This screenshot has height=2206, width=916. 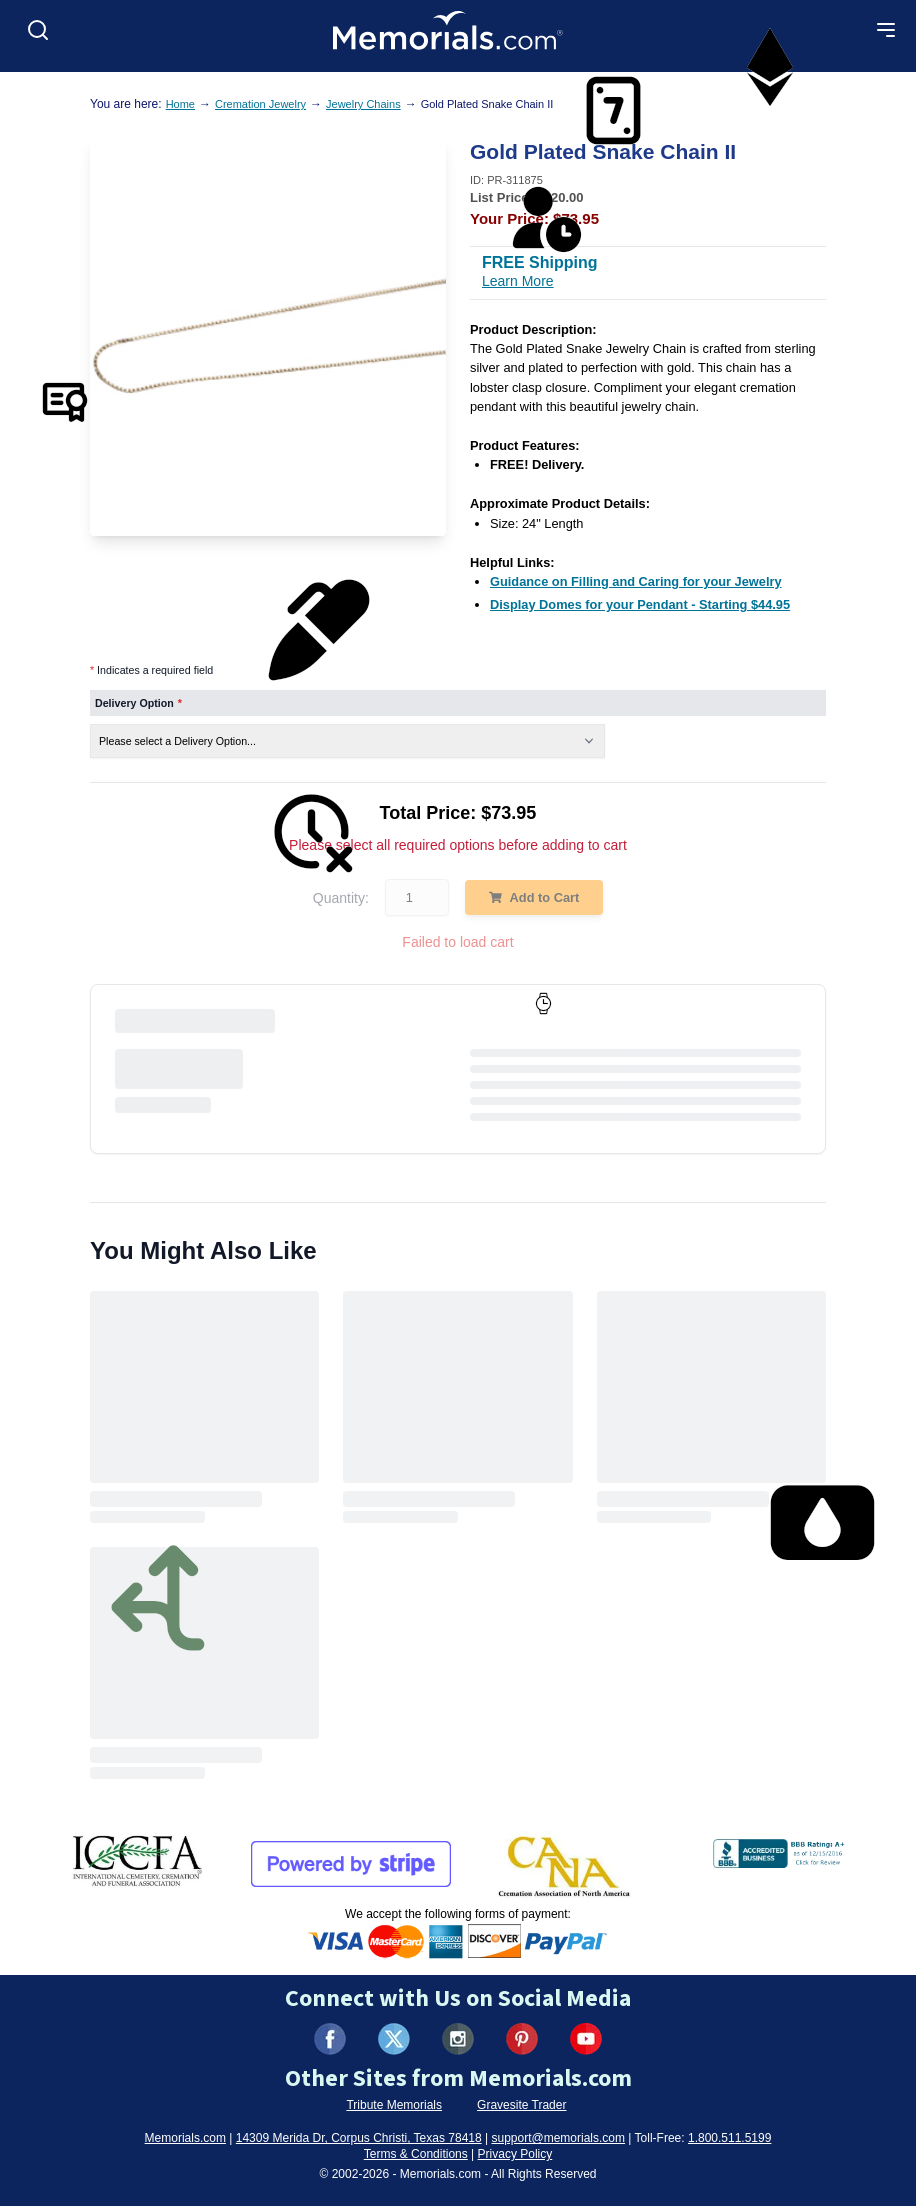 I want to click on lumon industries logo from the TV series severance, so click(x=822, y=1525).